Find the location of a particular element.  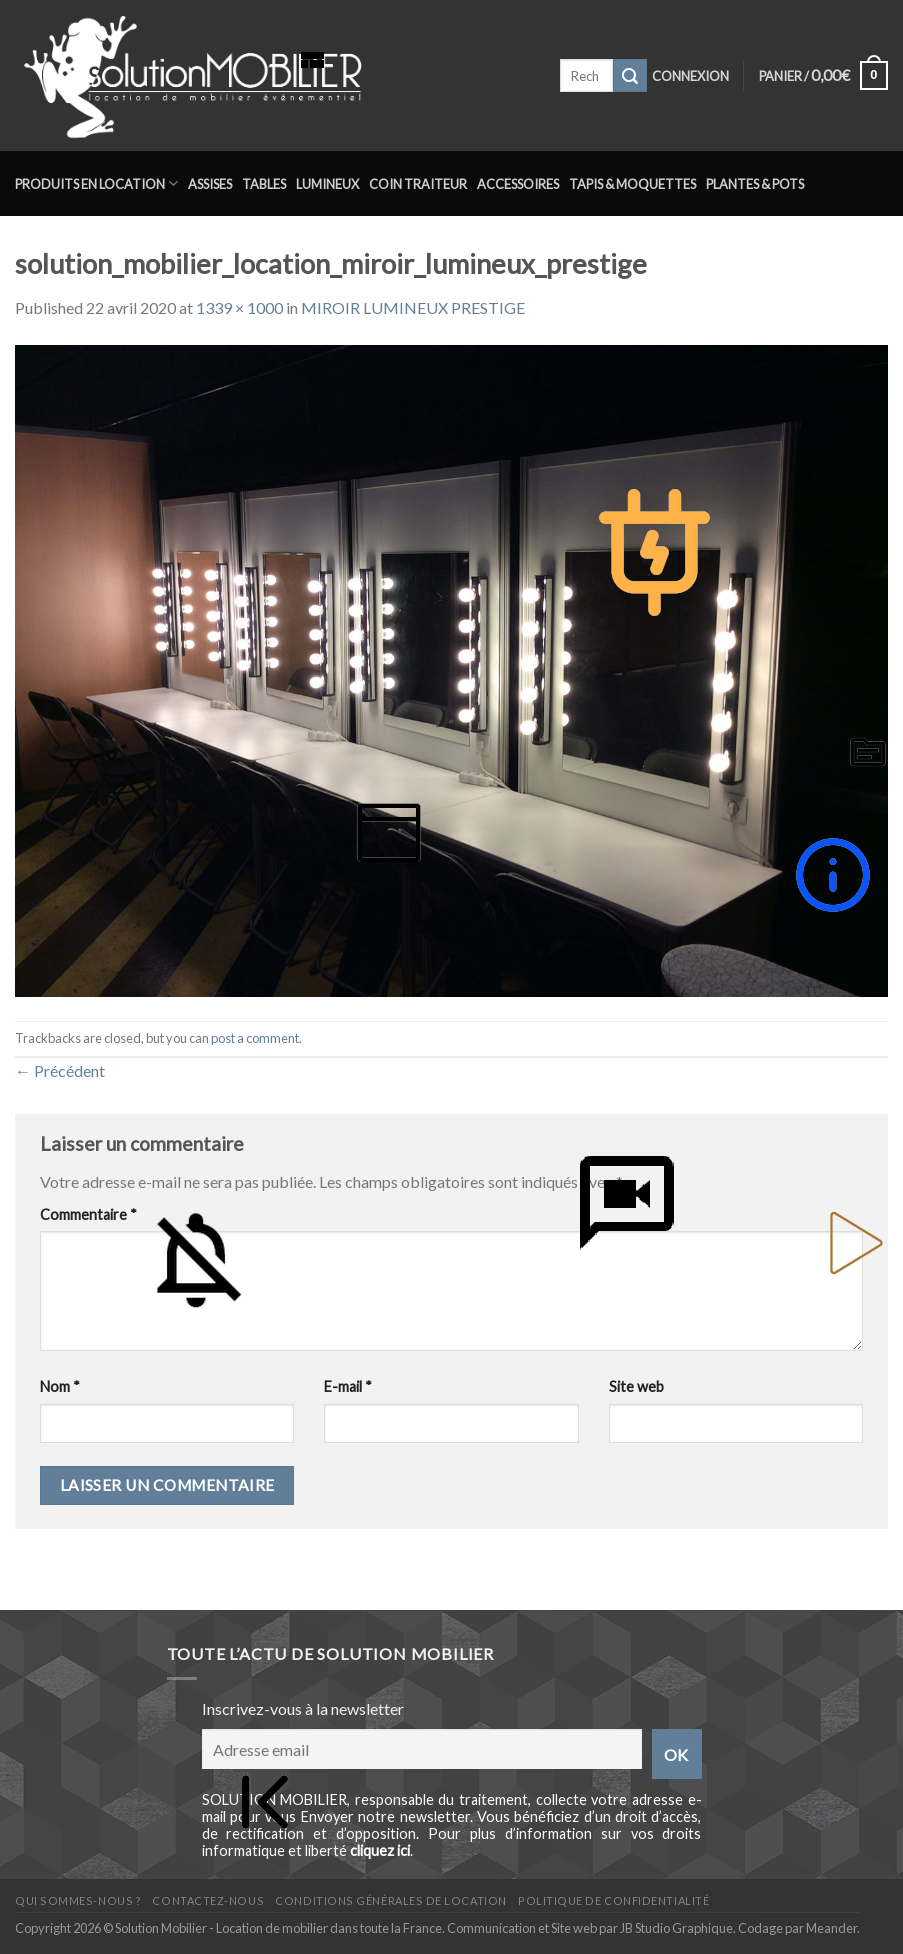

switch to compact view mode is located at coordinates (312, 60).